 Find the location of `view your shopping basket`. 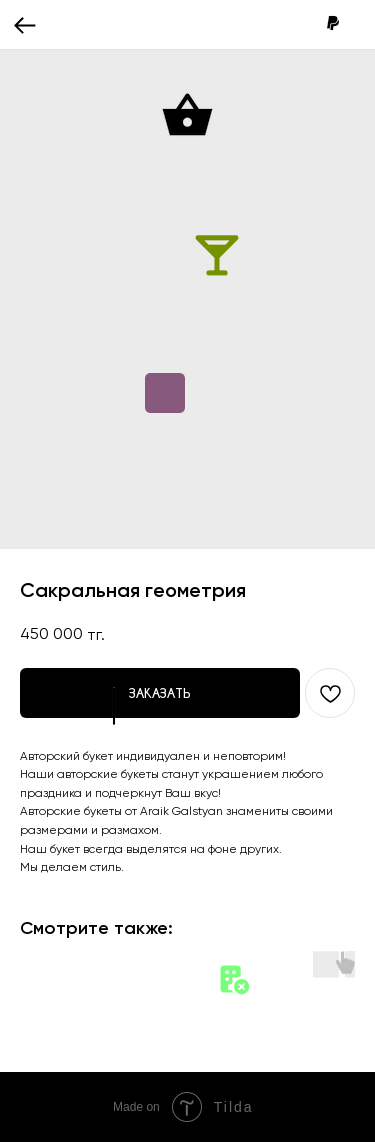

view your shopping basket is located at coordinates (187, 115).